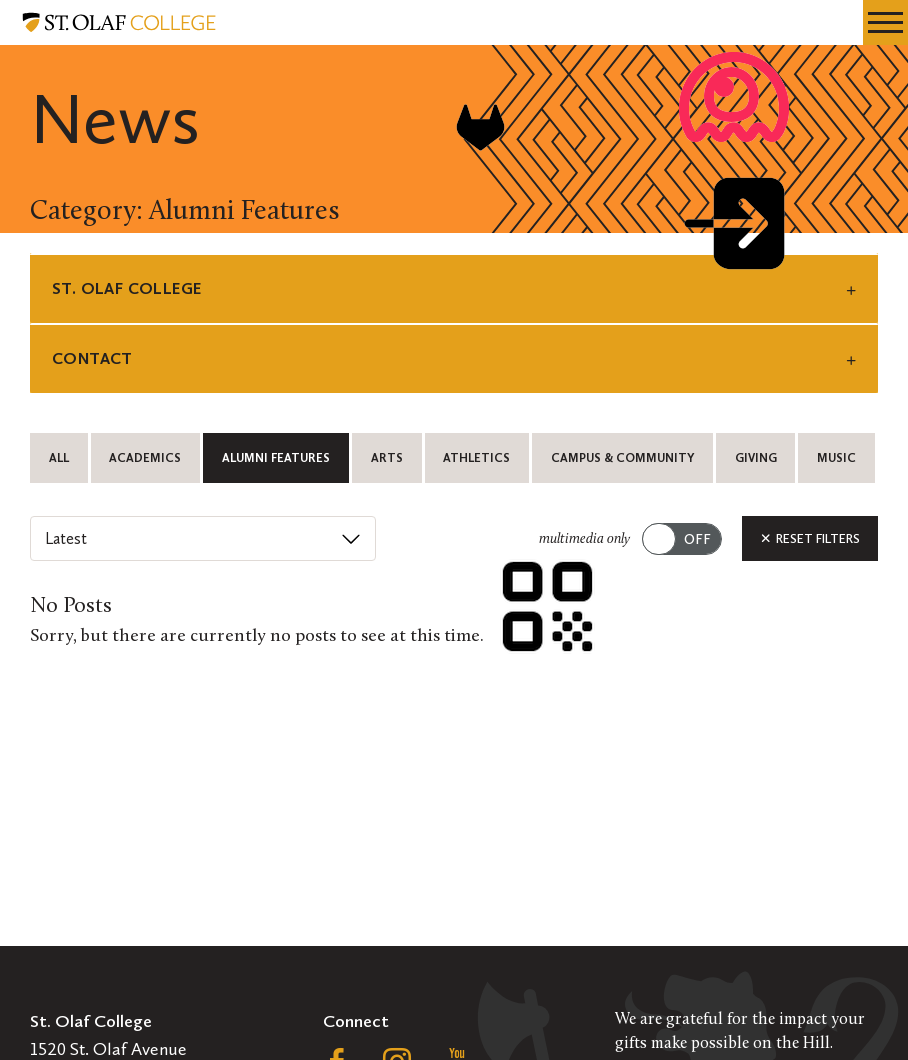  I want to click on log in to your account, so click(734, 223).